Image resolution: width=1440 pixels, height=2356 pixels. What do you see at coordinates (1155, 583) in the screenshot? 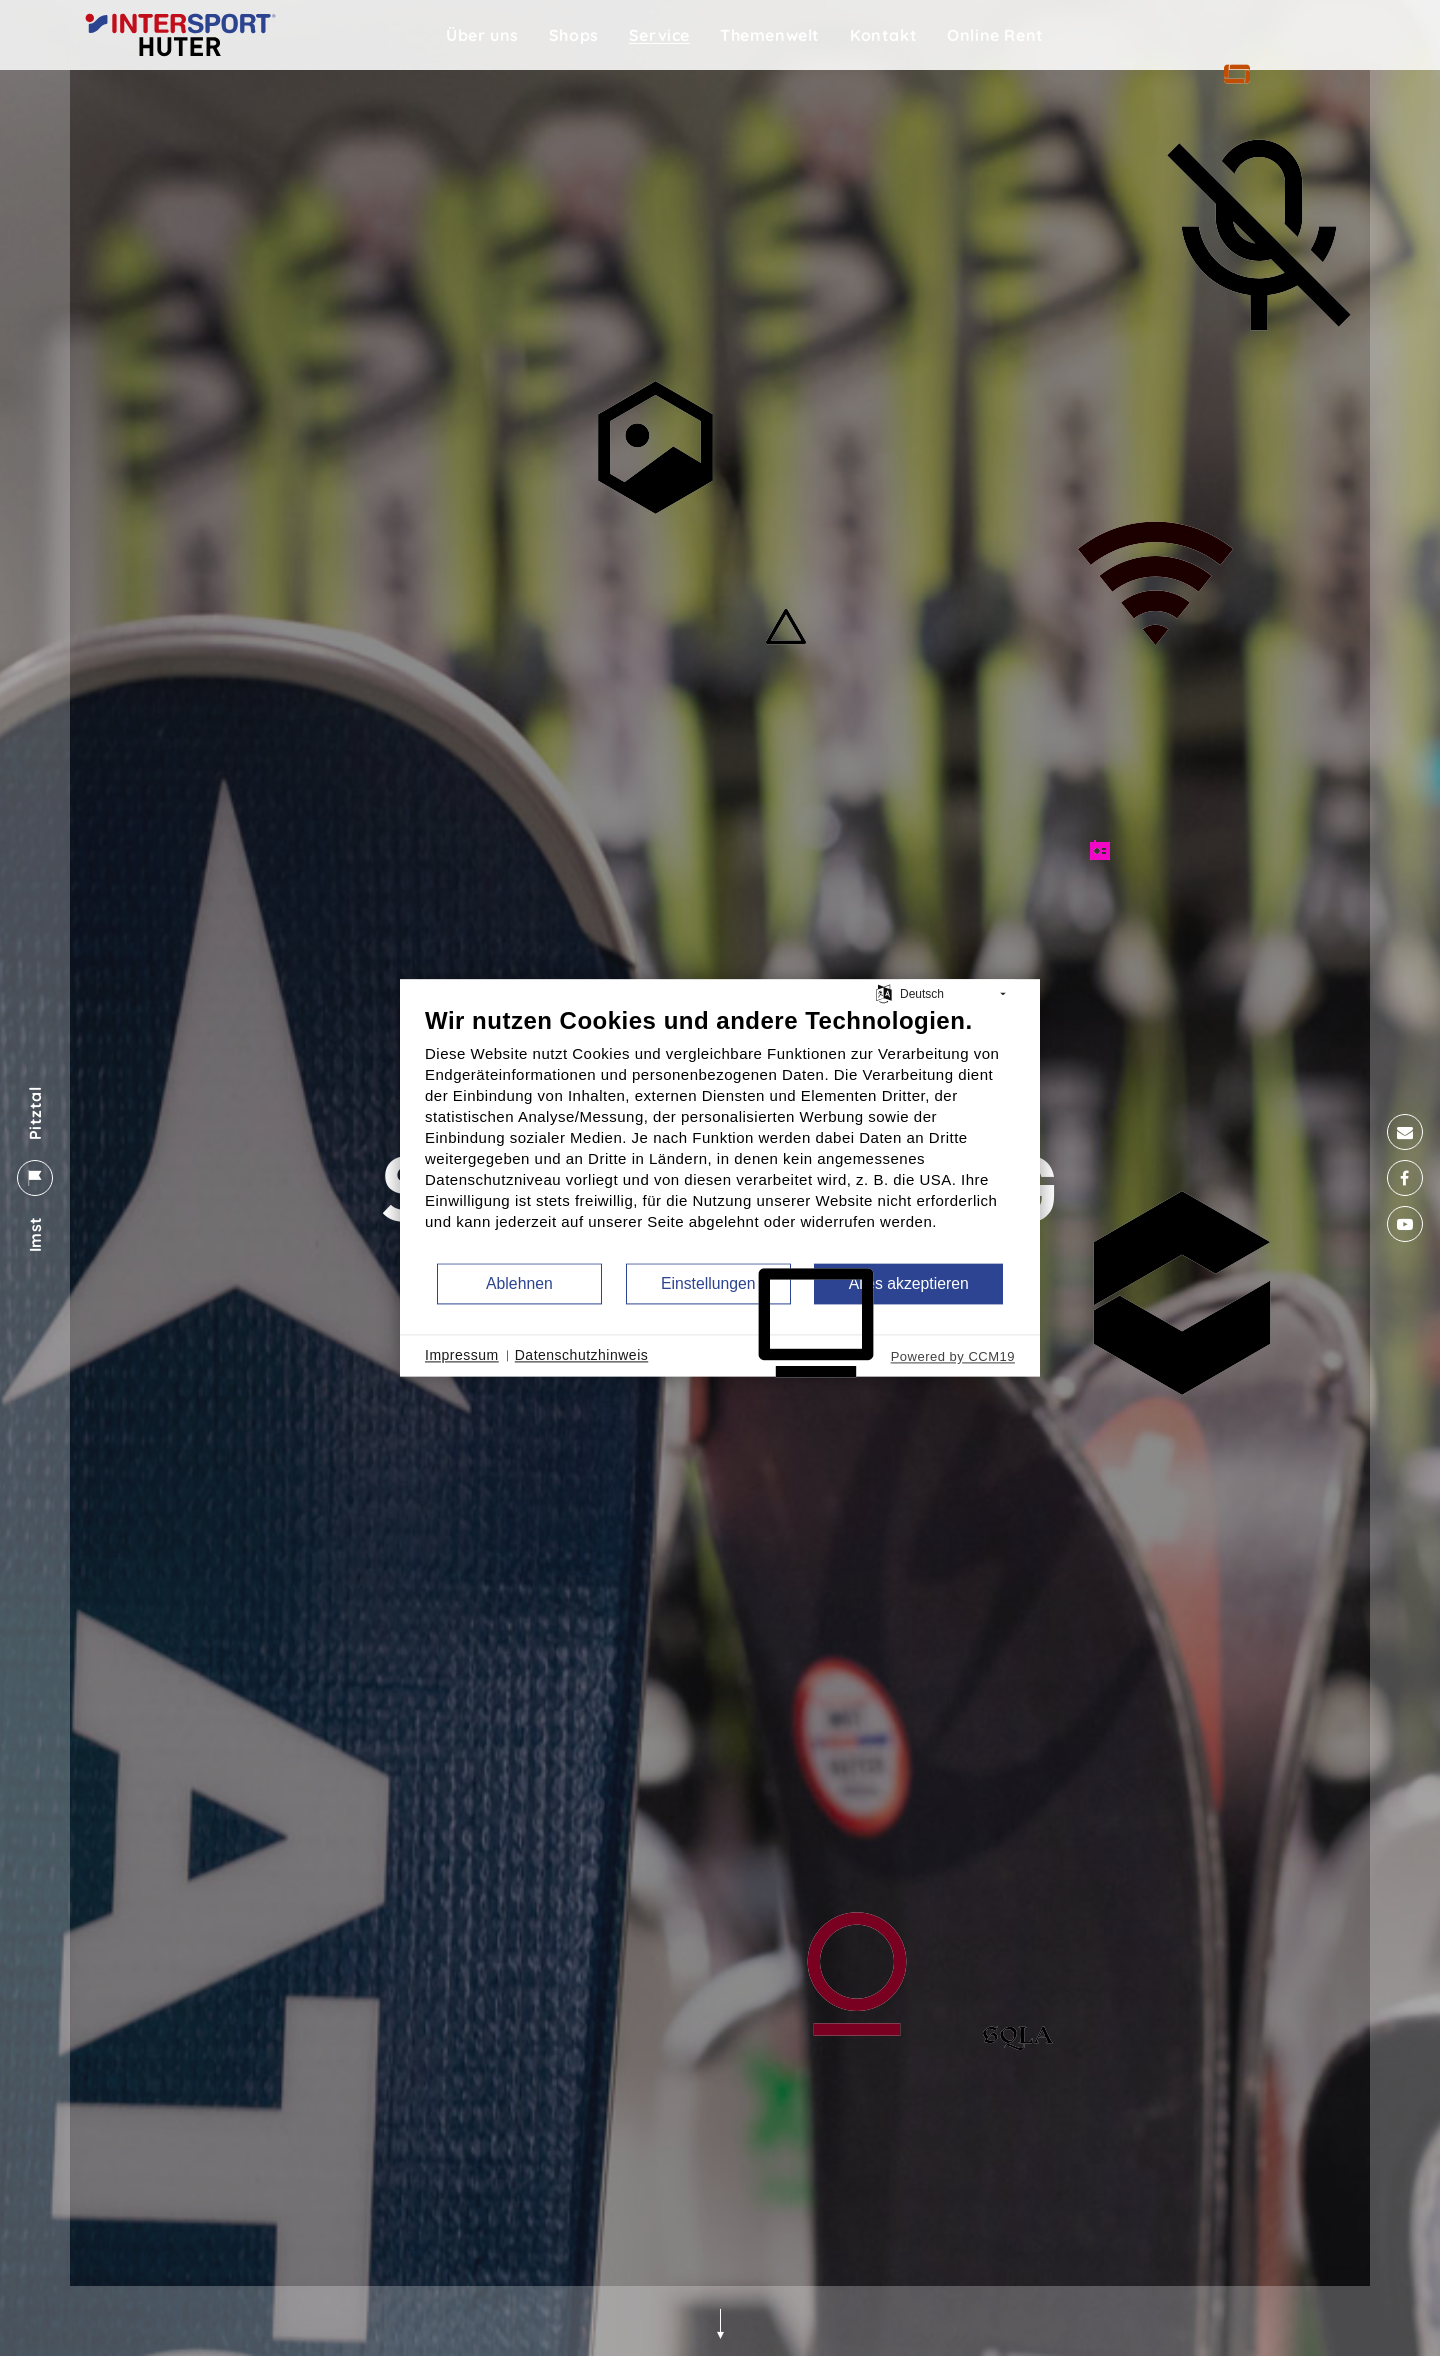
I see `indicates active wifi connection` at bounding box center [1155, 583].